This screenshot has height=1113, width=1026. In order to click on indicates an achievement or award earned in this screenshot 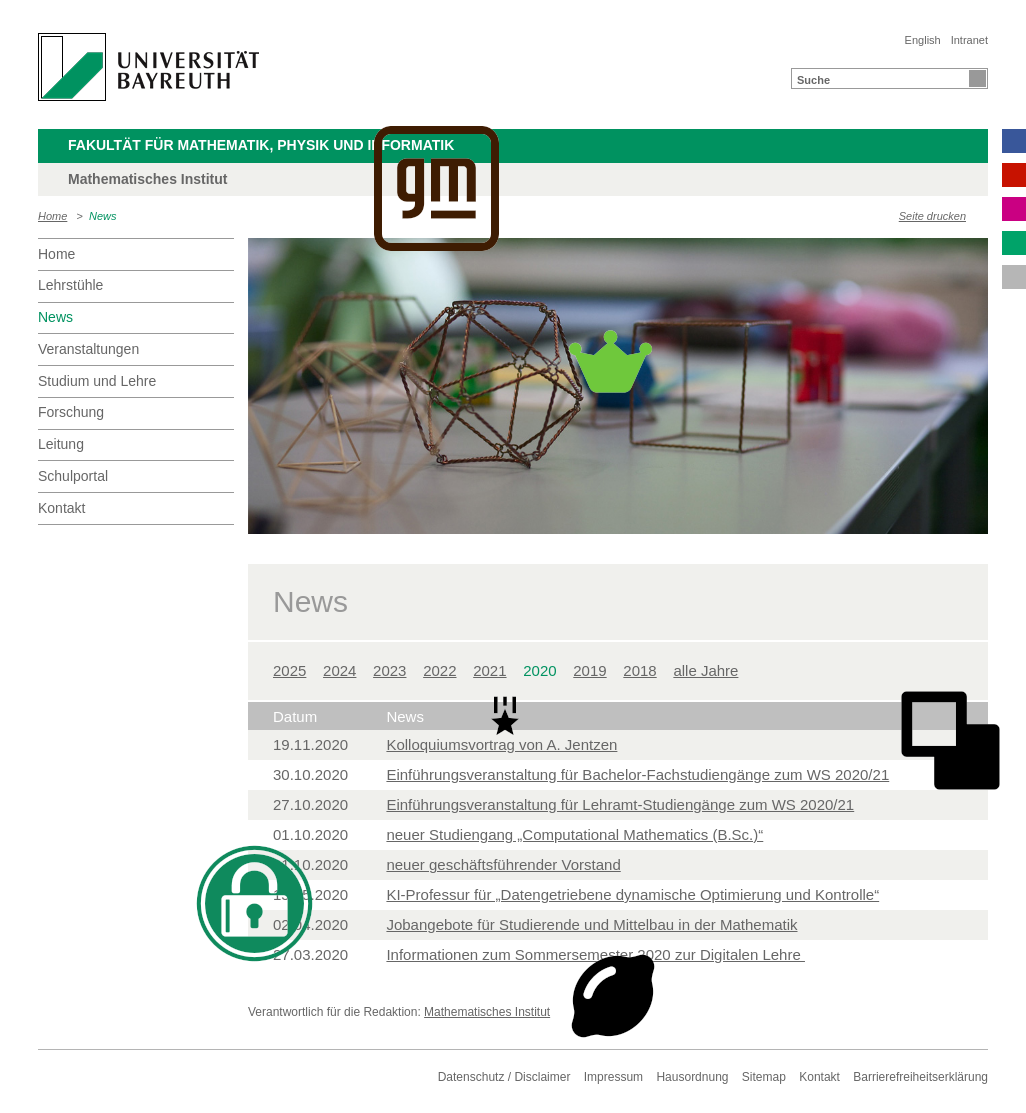, I will do `click(505, 715)`.